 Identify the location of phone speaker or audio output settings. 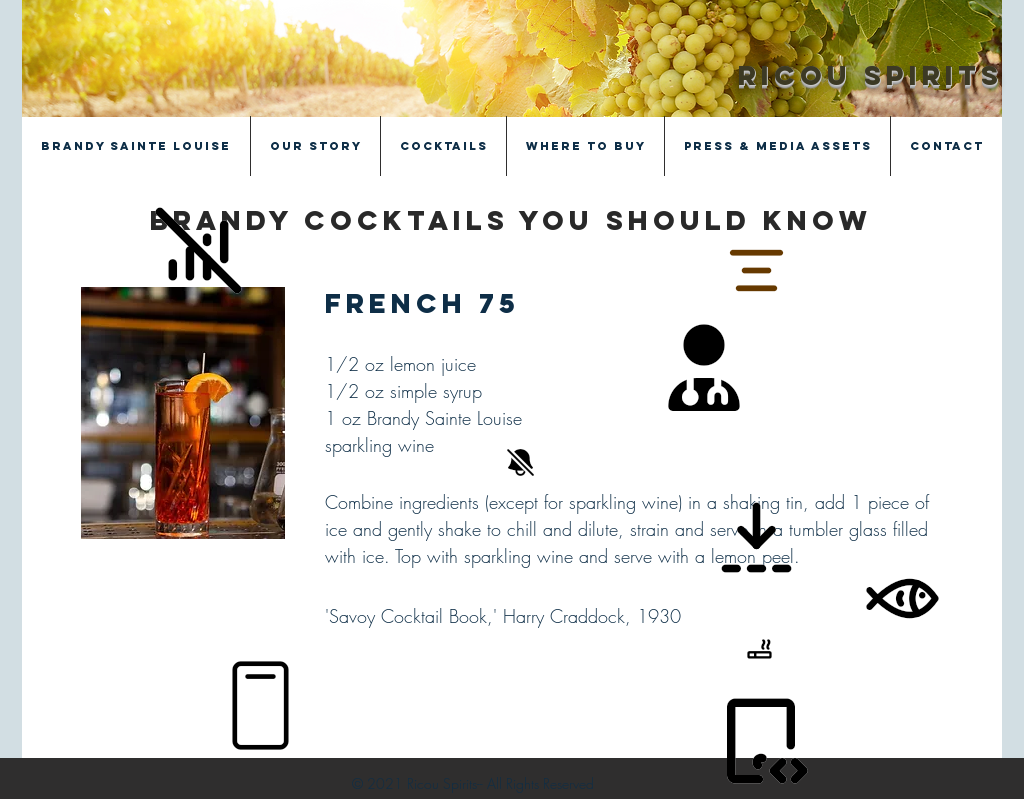
(260, 705).